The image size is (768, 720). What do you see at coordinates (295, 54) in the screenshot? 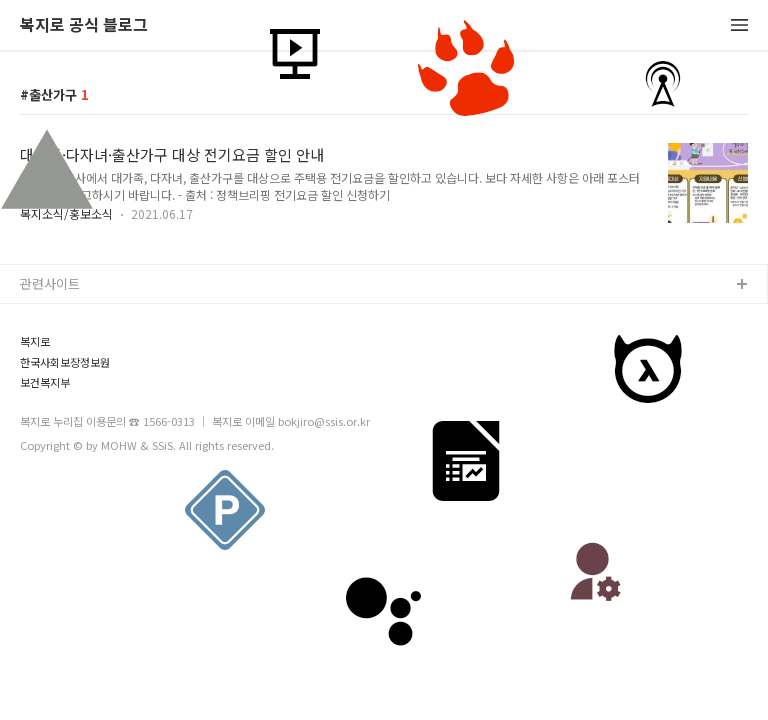
I see `start a presentation slideshow` at bounding box center [295, 54].